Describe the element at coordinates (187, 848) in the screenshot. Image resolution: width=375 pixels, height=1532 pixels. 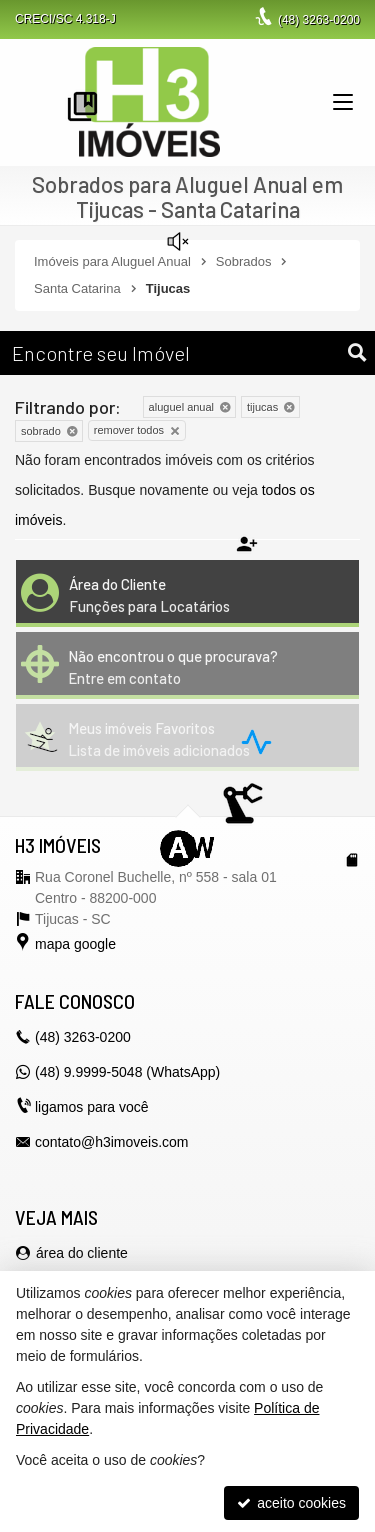
I see `enable auto white balance` at that location.